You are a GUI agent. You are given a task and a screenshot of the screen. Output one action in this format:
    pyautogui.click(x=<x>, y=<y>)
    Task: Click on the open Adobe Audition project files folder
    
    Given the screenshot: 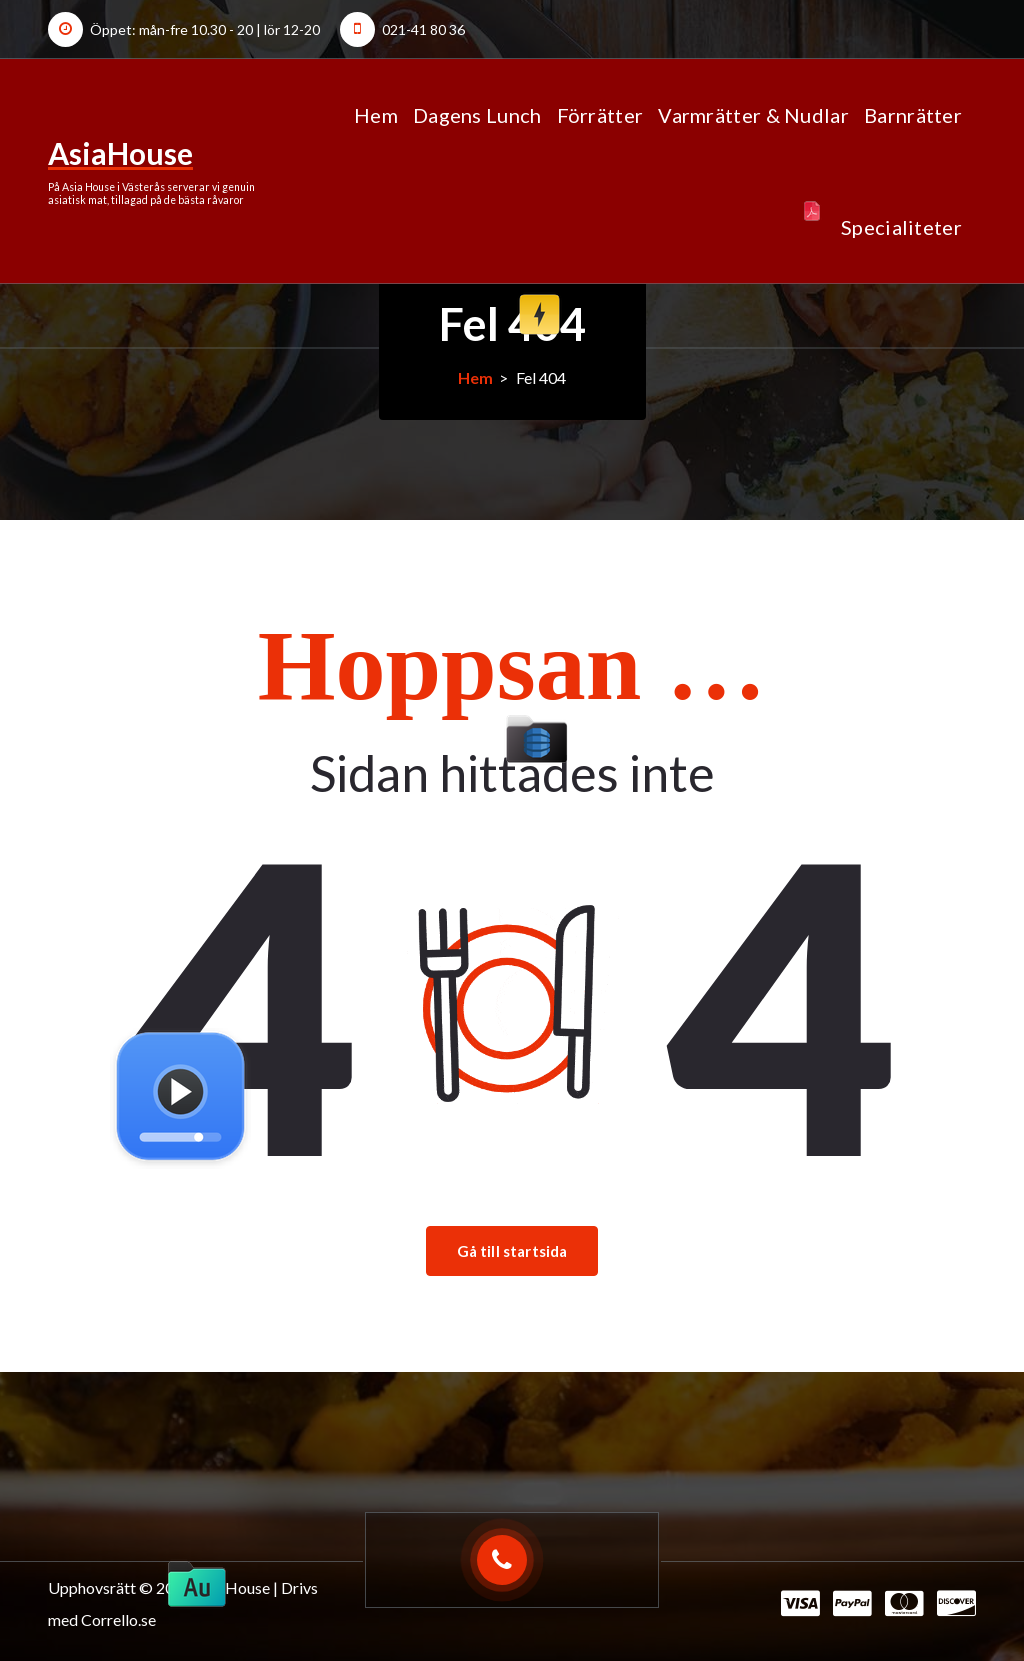 What is the action you would take?
    pyautogui.click(x=196, y=1585)
    